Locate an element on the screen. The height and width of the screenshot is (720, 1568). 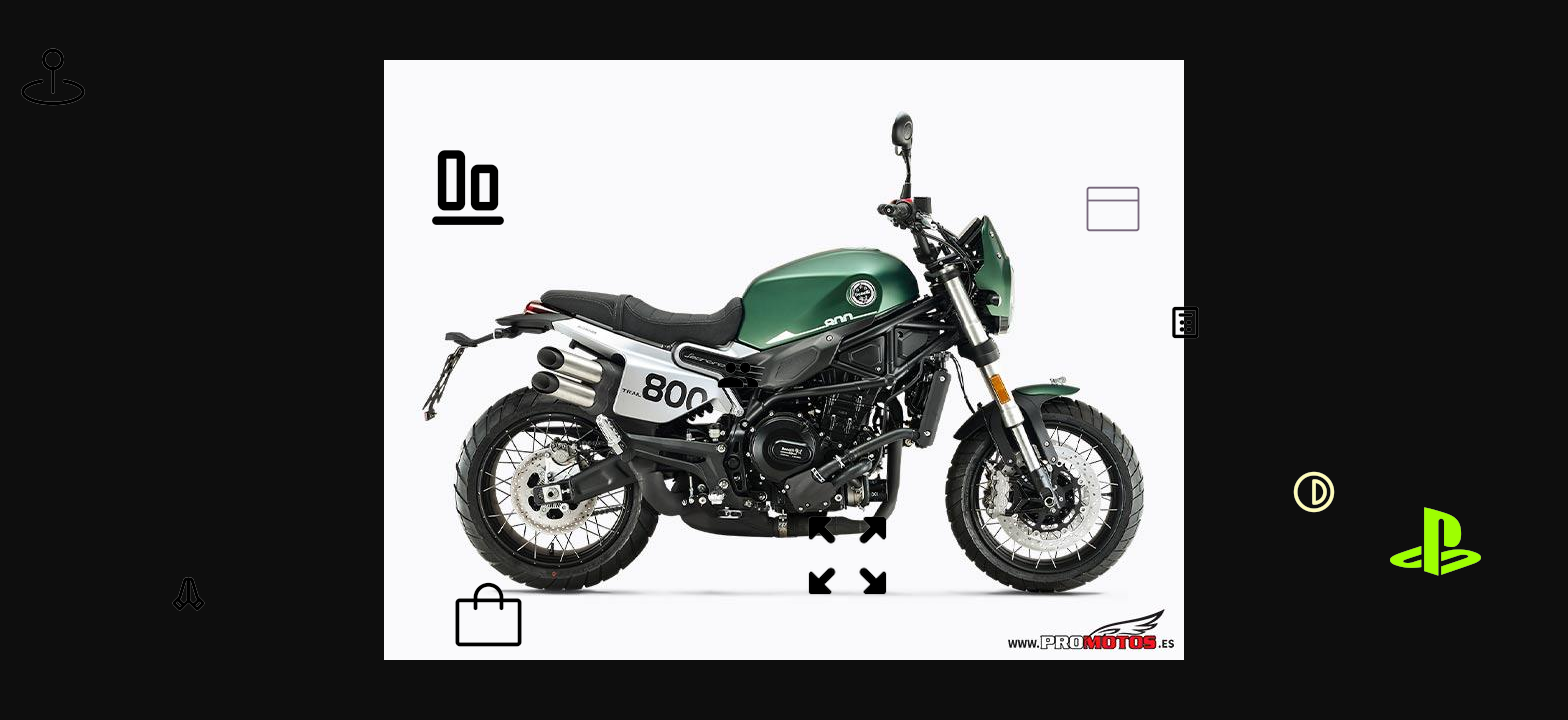
adjust display contrast settings is located at coordinates (1314, 492).